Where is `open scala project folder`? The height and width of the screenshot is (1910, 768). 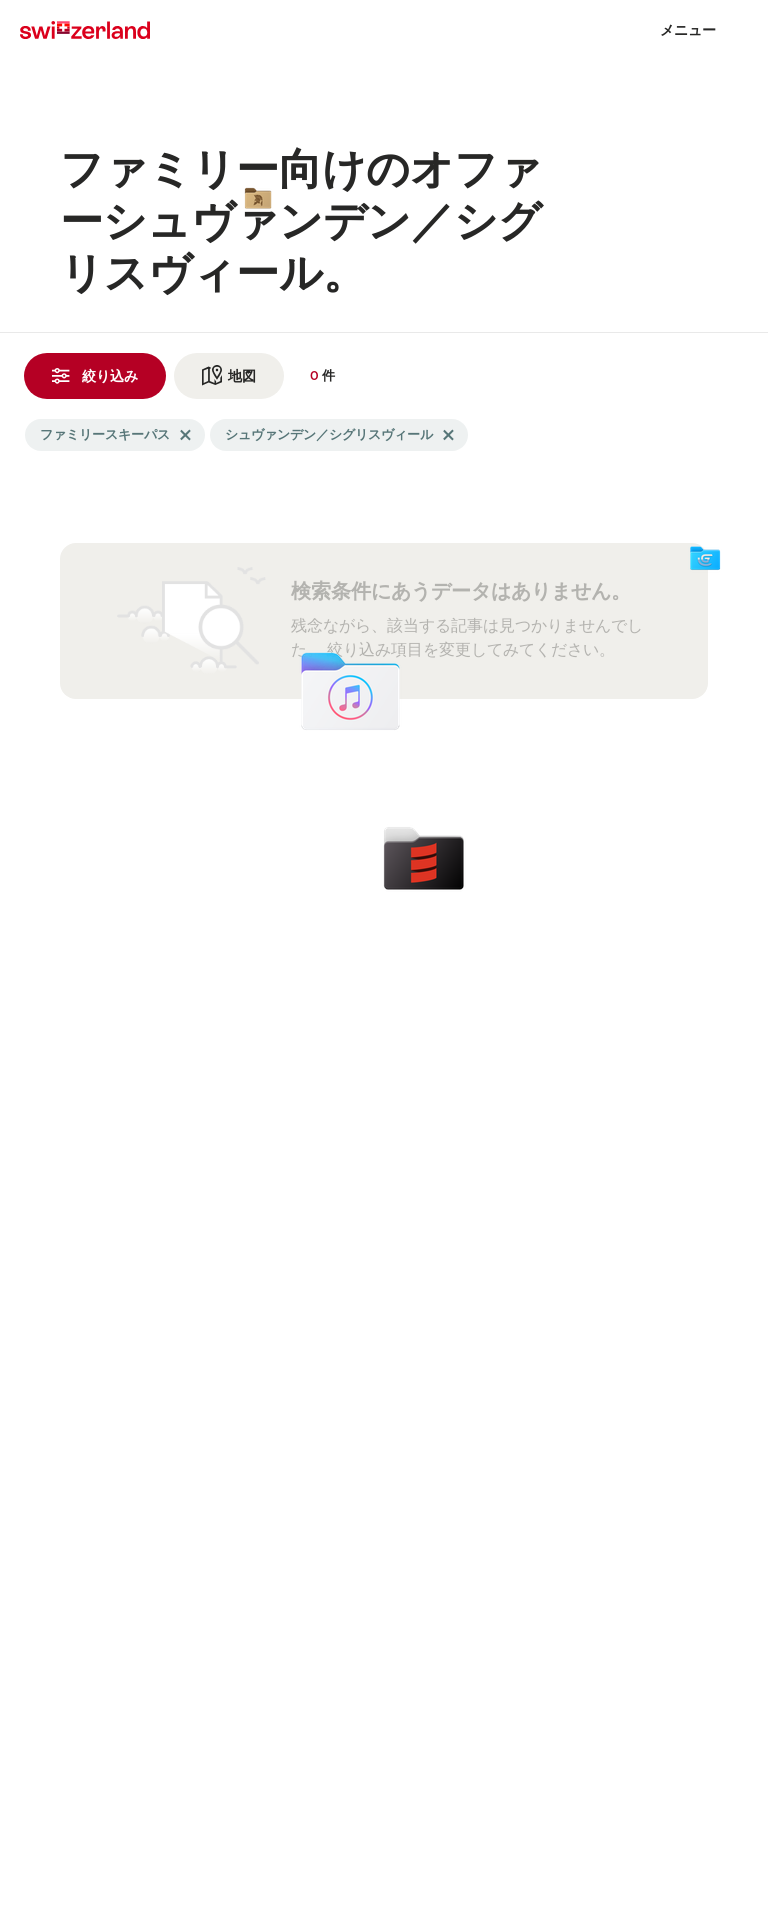 open scala project folder is located at coordinates (423, 860).